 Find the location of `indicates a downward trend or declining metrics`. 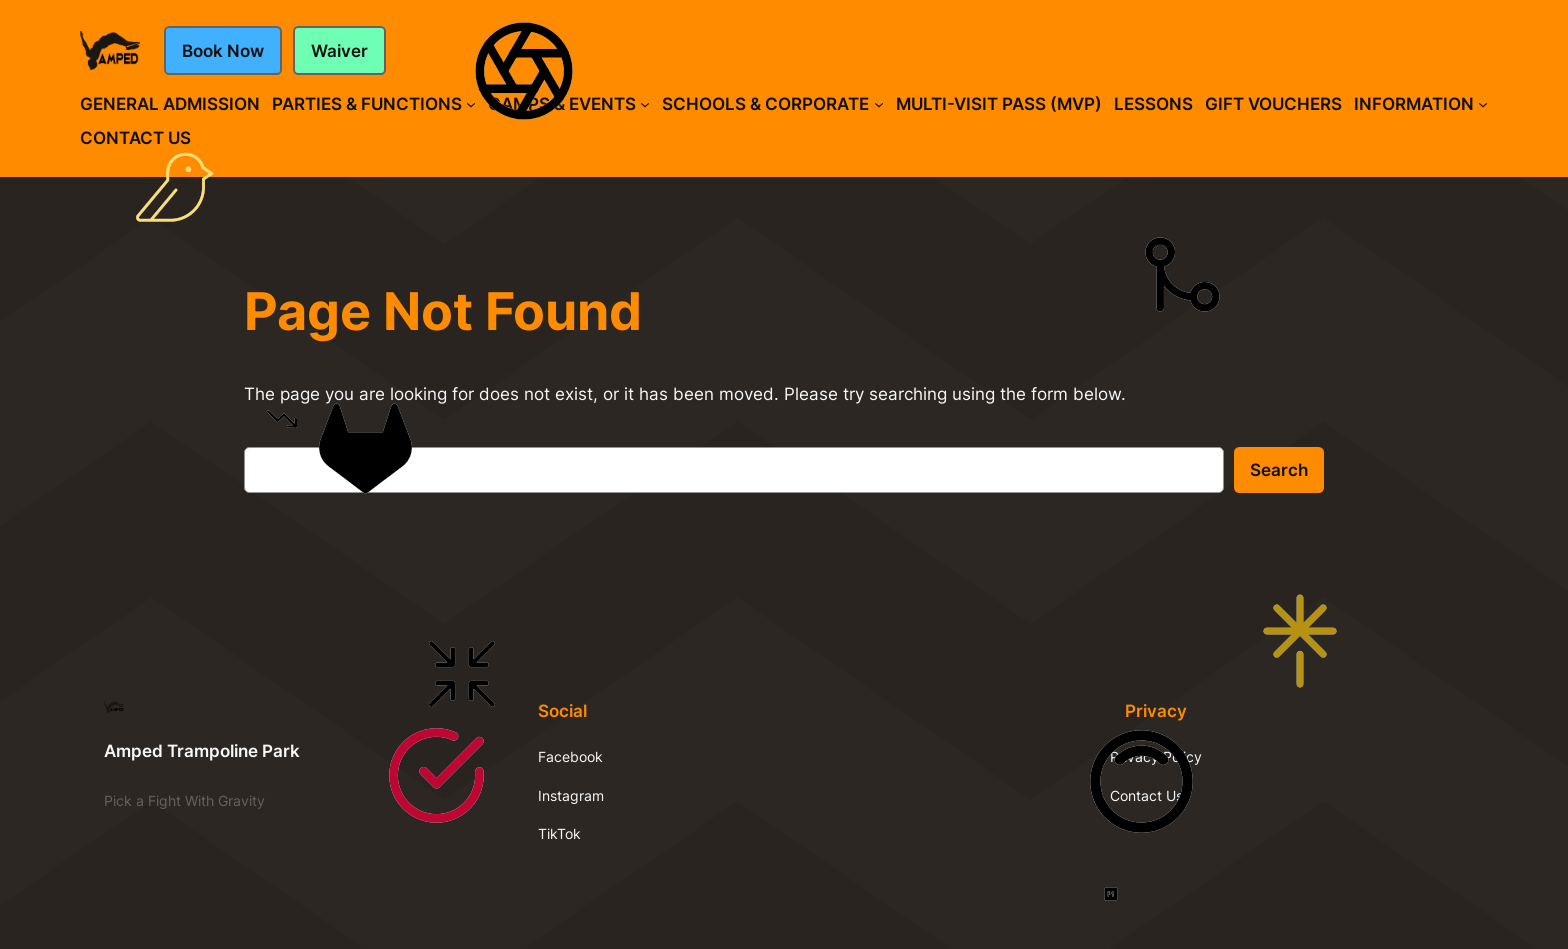

indicates a downward trend or declining metrics is located at coordinates (282, 419).